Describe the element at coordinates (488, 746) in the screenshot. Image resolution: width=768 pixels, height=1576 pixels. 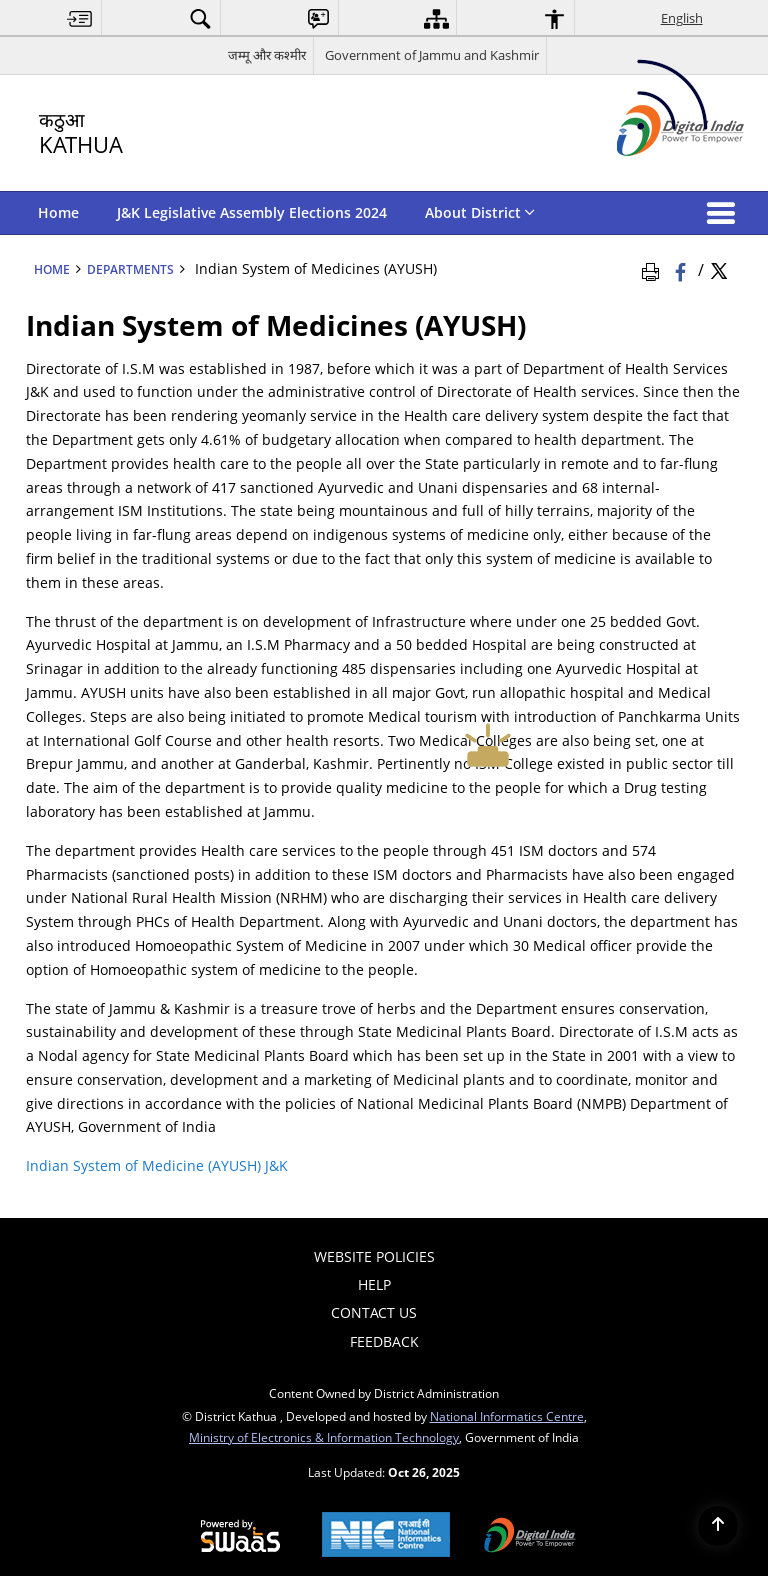
I see `indicates active land mine or explosive hazard` at that location.